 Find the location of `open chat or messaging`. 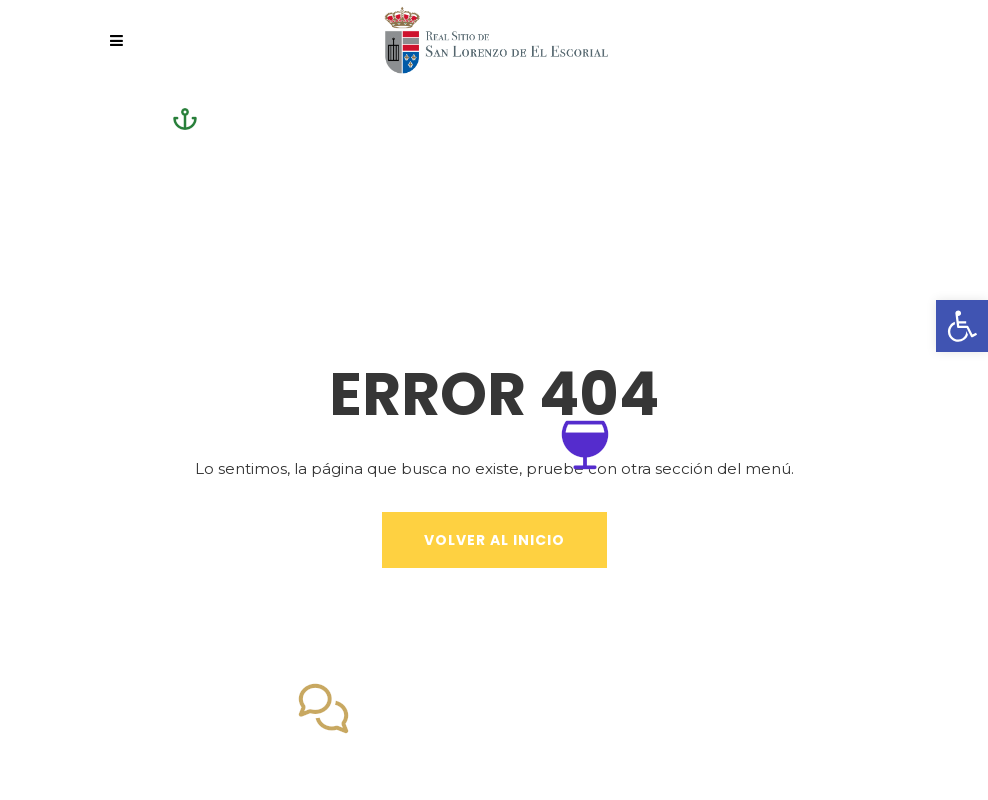

open chat or messaging is located at coordinates (323, 708).